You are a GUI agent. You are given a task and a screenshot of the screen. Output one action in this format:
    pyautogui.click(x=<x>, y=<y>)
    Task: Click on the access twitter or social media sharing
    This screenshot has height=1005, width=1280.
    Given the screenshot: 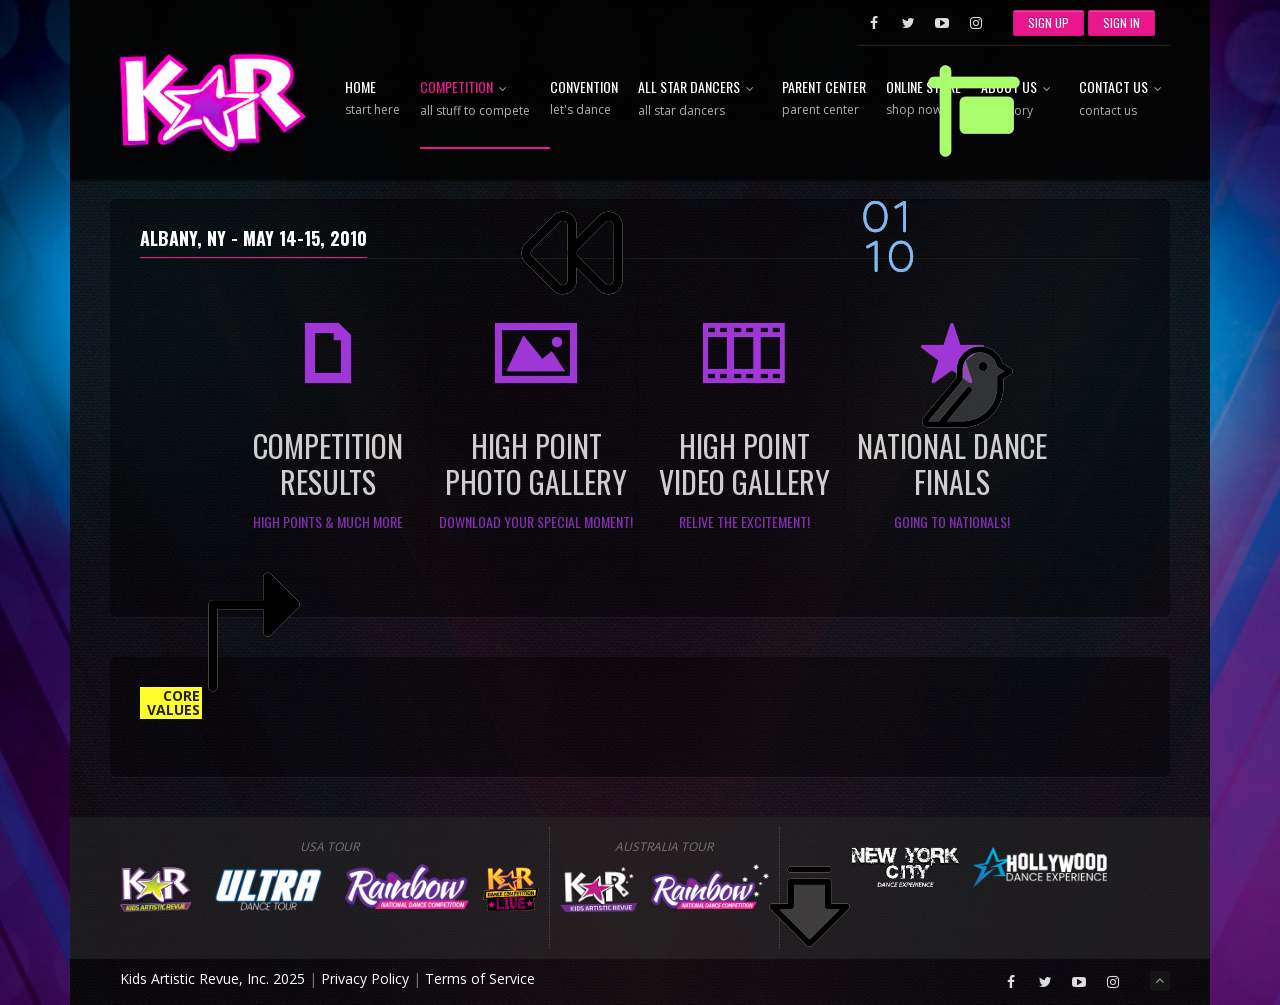 What is the action you would take?
    pyautogui.click(x=969, y=390)
    